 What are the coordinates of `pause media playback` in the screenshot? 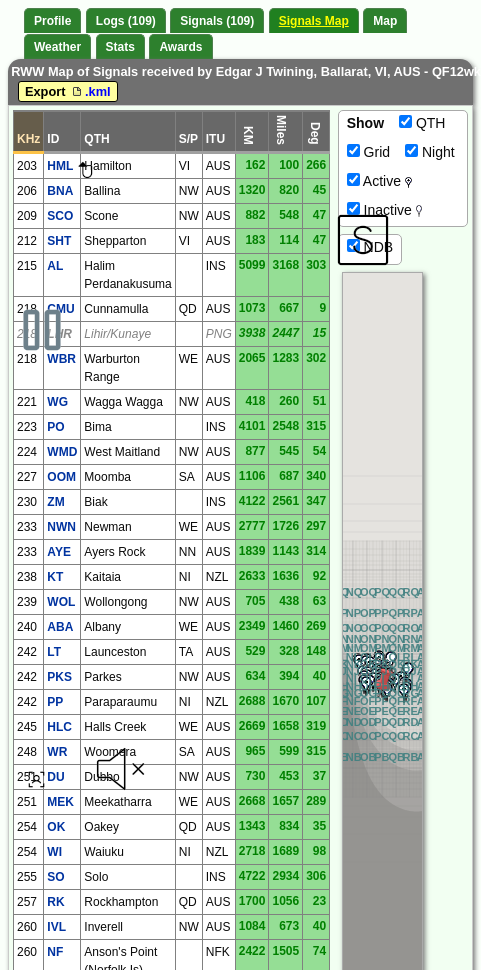 It's located at (42, 330).